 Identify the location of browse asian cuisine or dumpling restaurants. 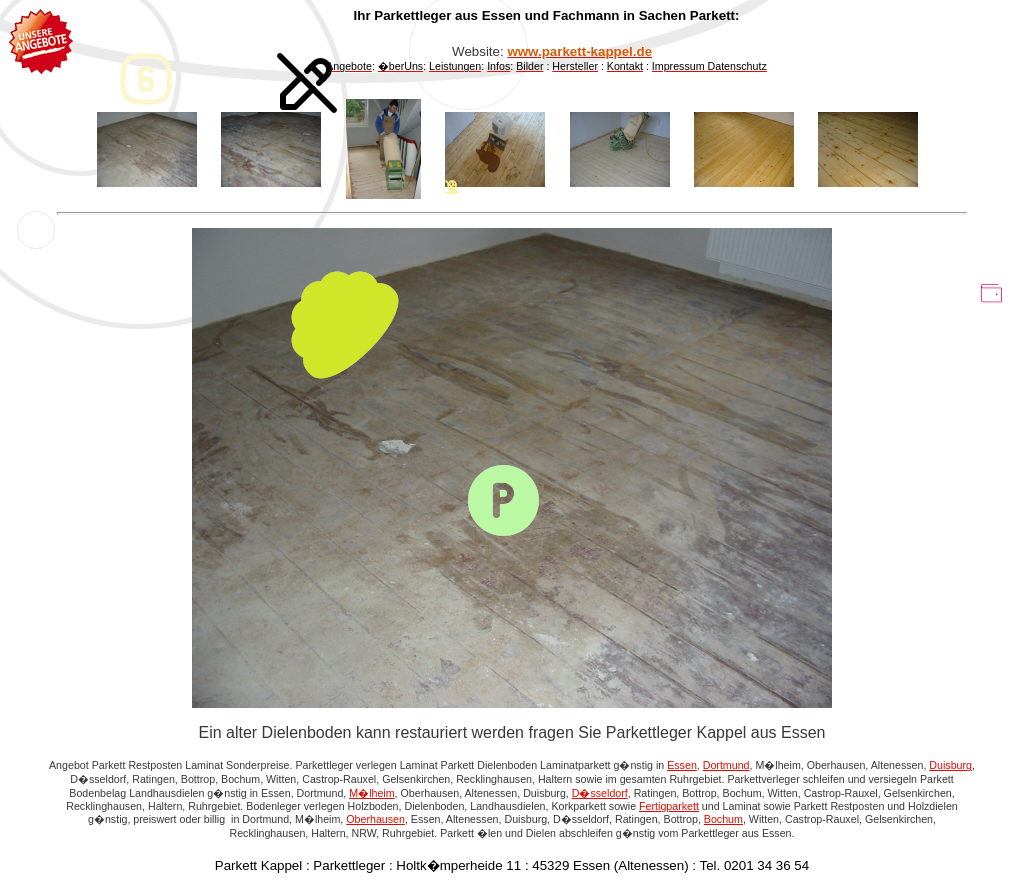
(345, 325).